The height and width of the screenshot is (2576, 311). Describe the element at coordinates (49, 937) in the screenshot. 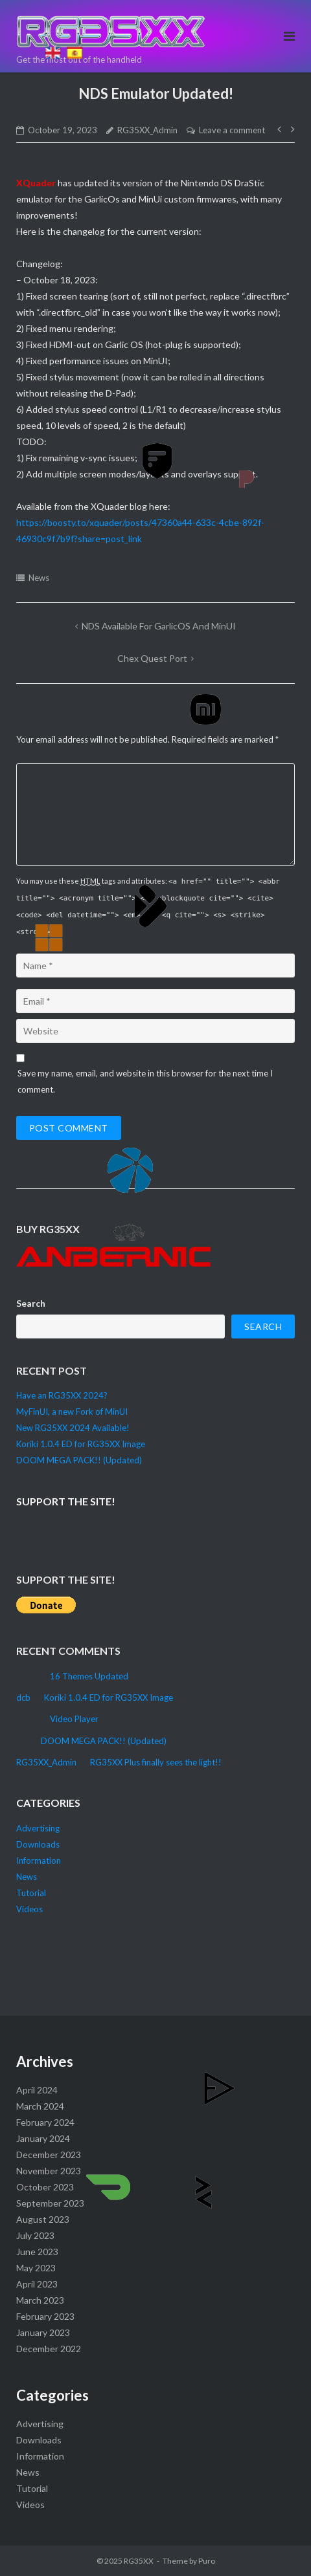

I see `sign in with microsoft account` at that location.